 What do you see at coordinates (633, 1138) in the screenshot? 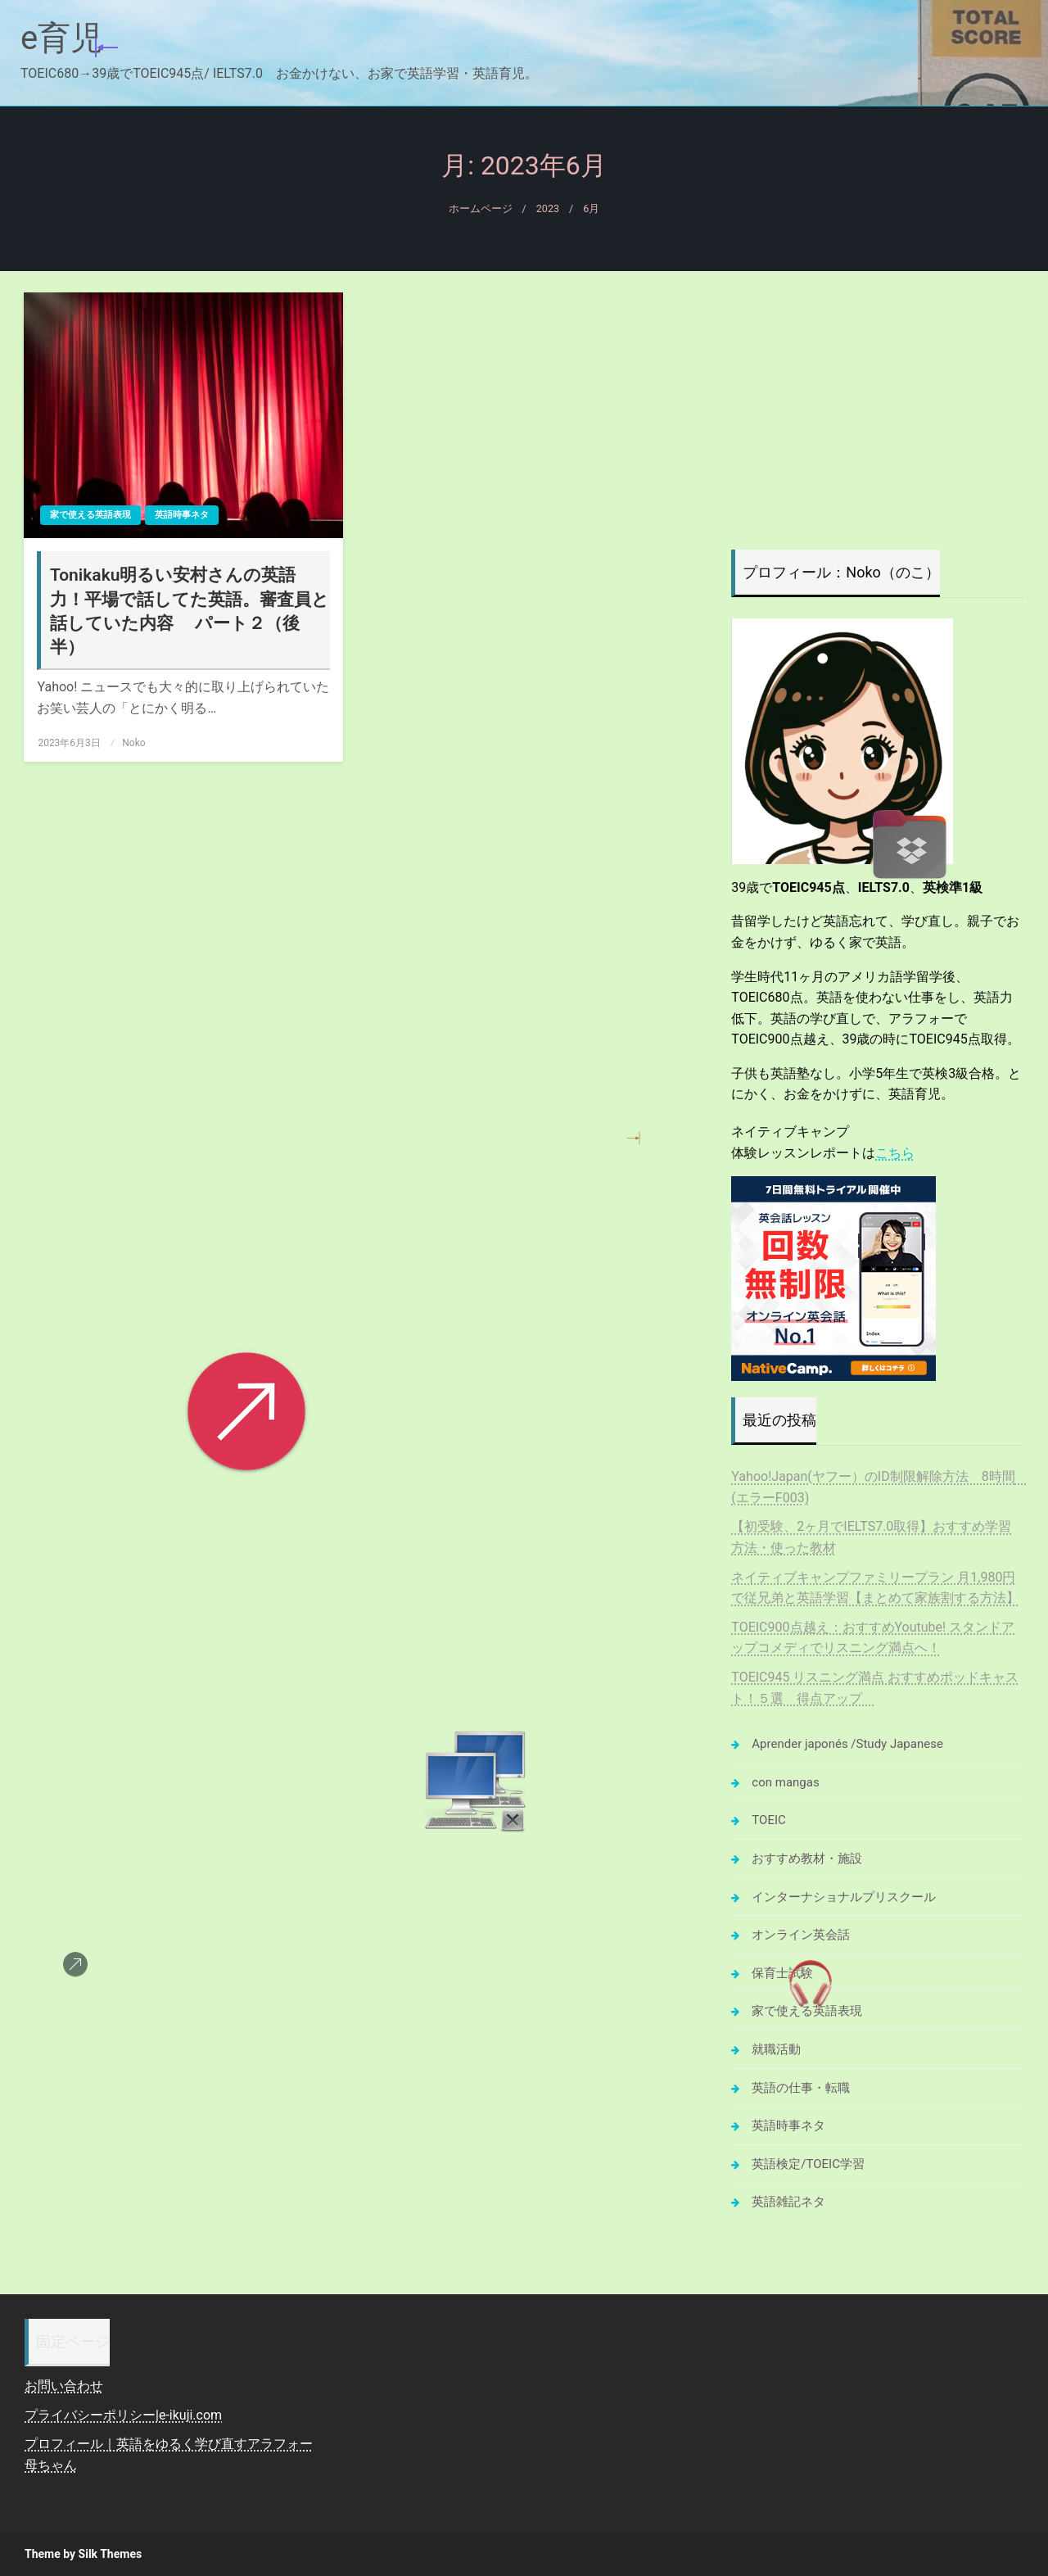
I see `go to the last item or page` at bounding box center [633, 1138].